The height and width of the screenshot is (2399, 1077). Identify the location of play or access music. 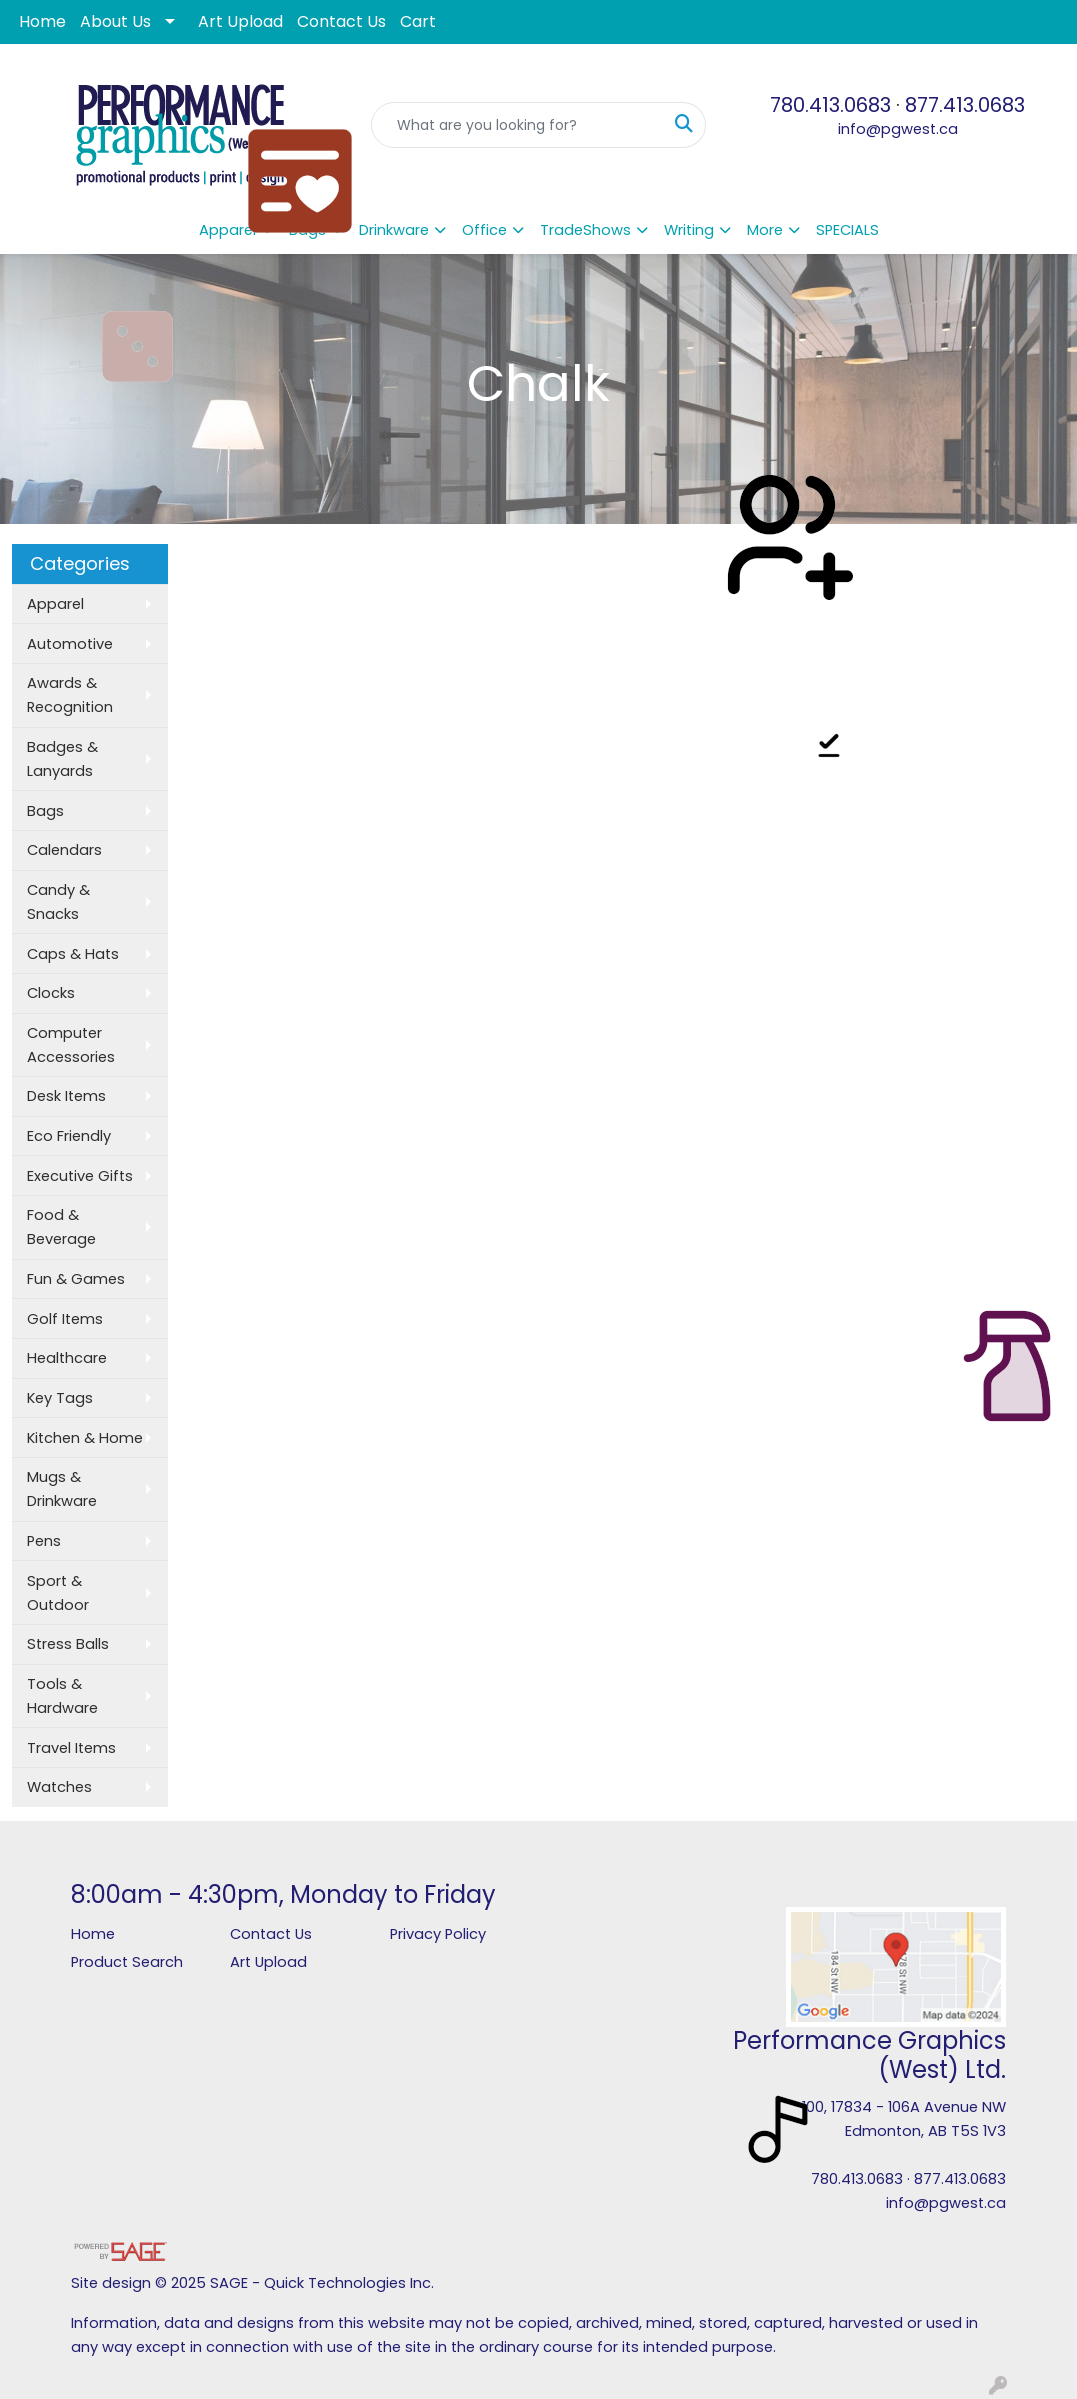
(778, 2128).